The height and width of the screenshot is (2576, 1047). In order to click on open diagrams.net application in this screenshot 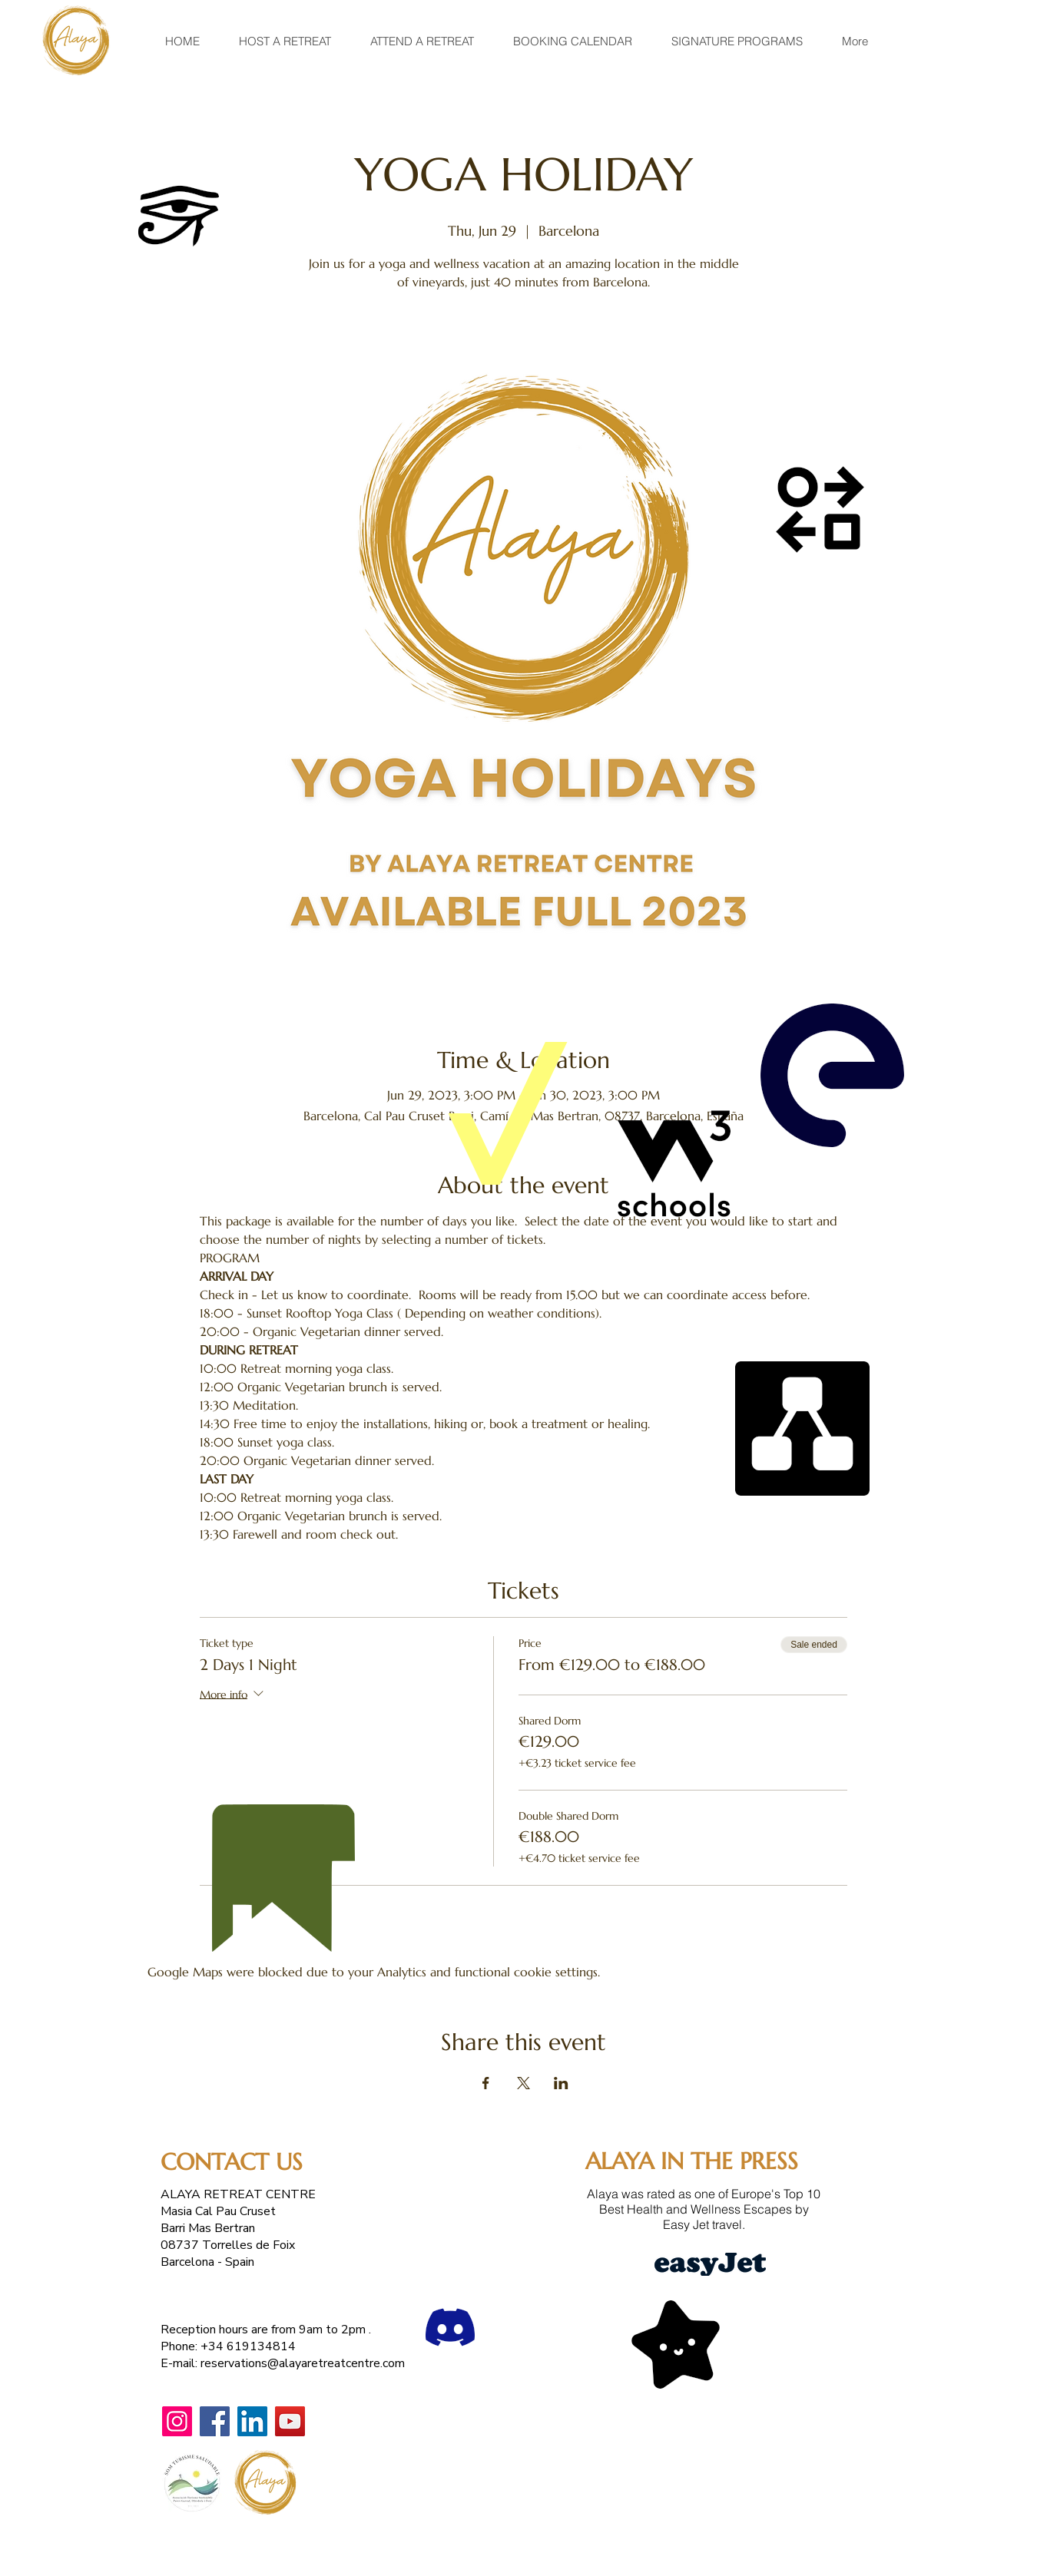, I will do `click(802, 1428)`.